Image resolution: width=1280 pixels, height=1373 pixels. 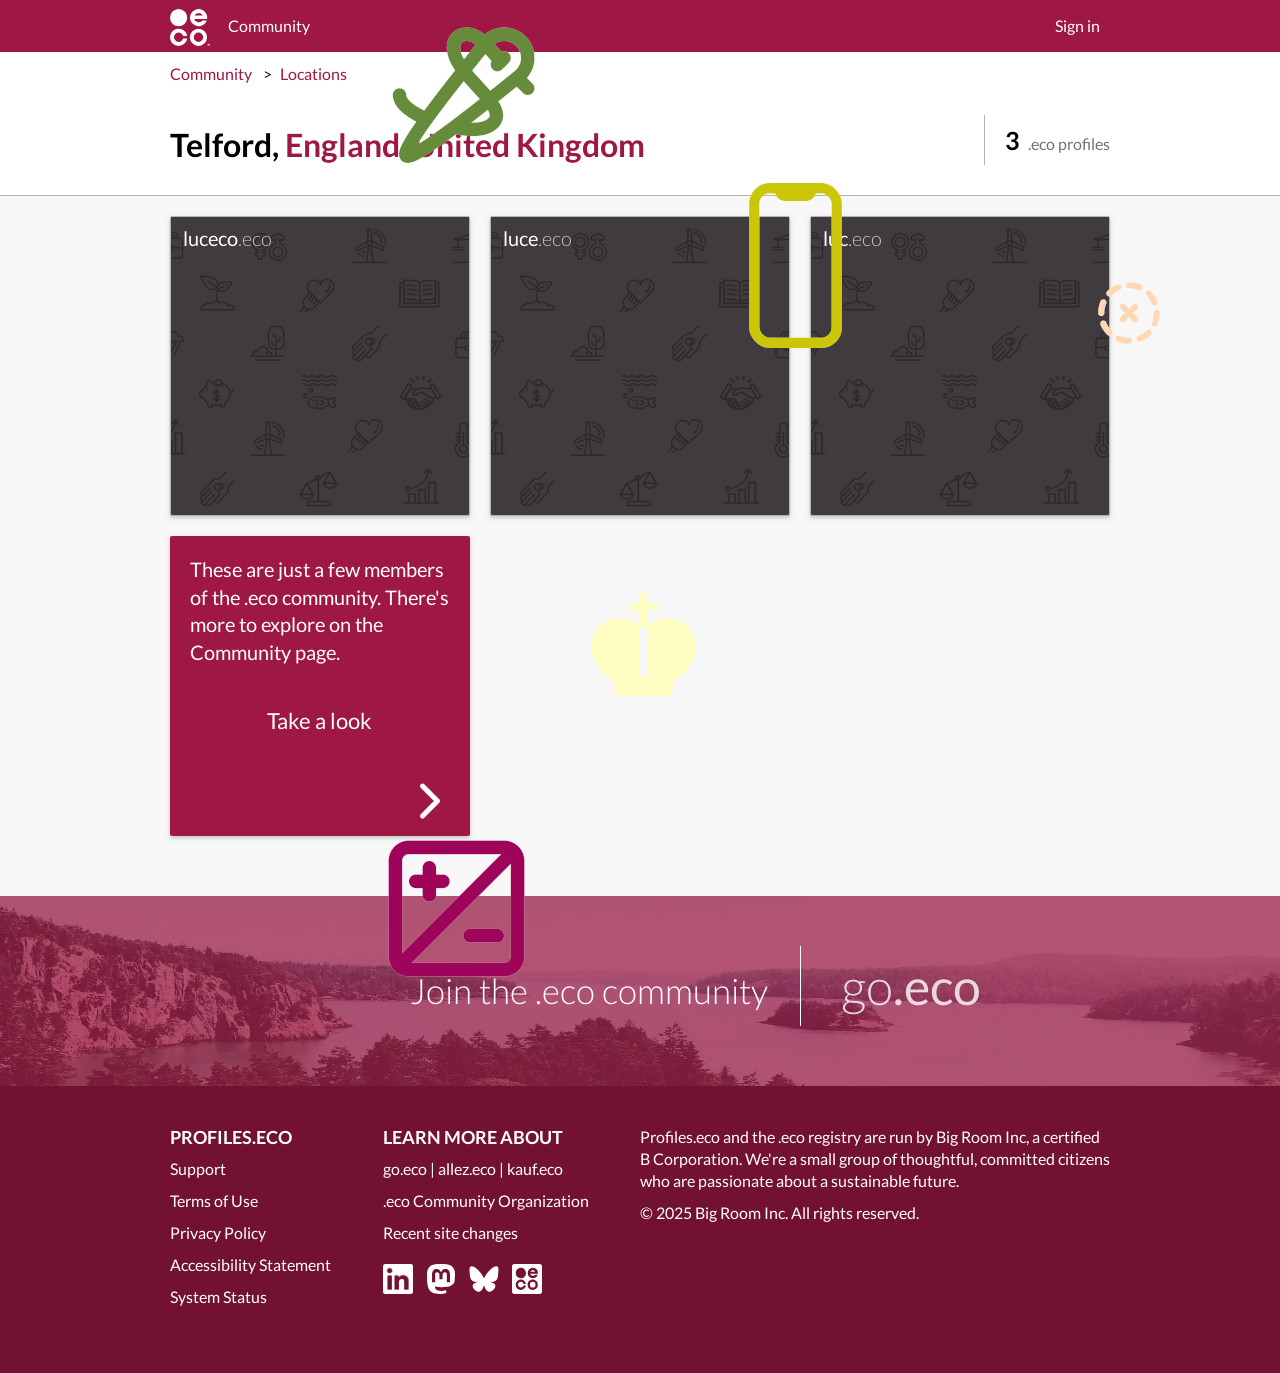 What do you see at coordinates (643, 651) in the screenshot?
I see `indicates premium or royal status` at bounding box center [643, 651].